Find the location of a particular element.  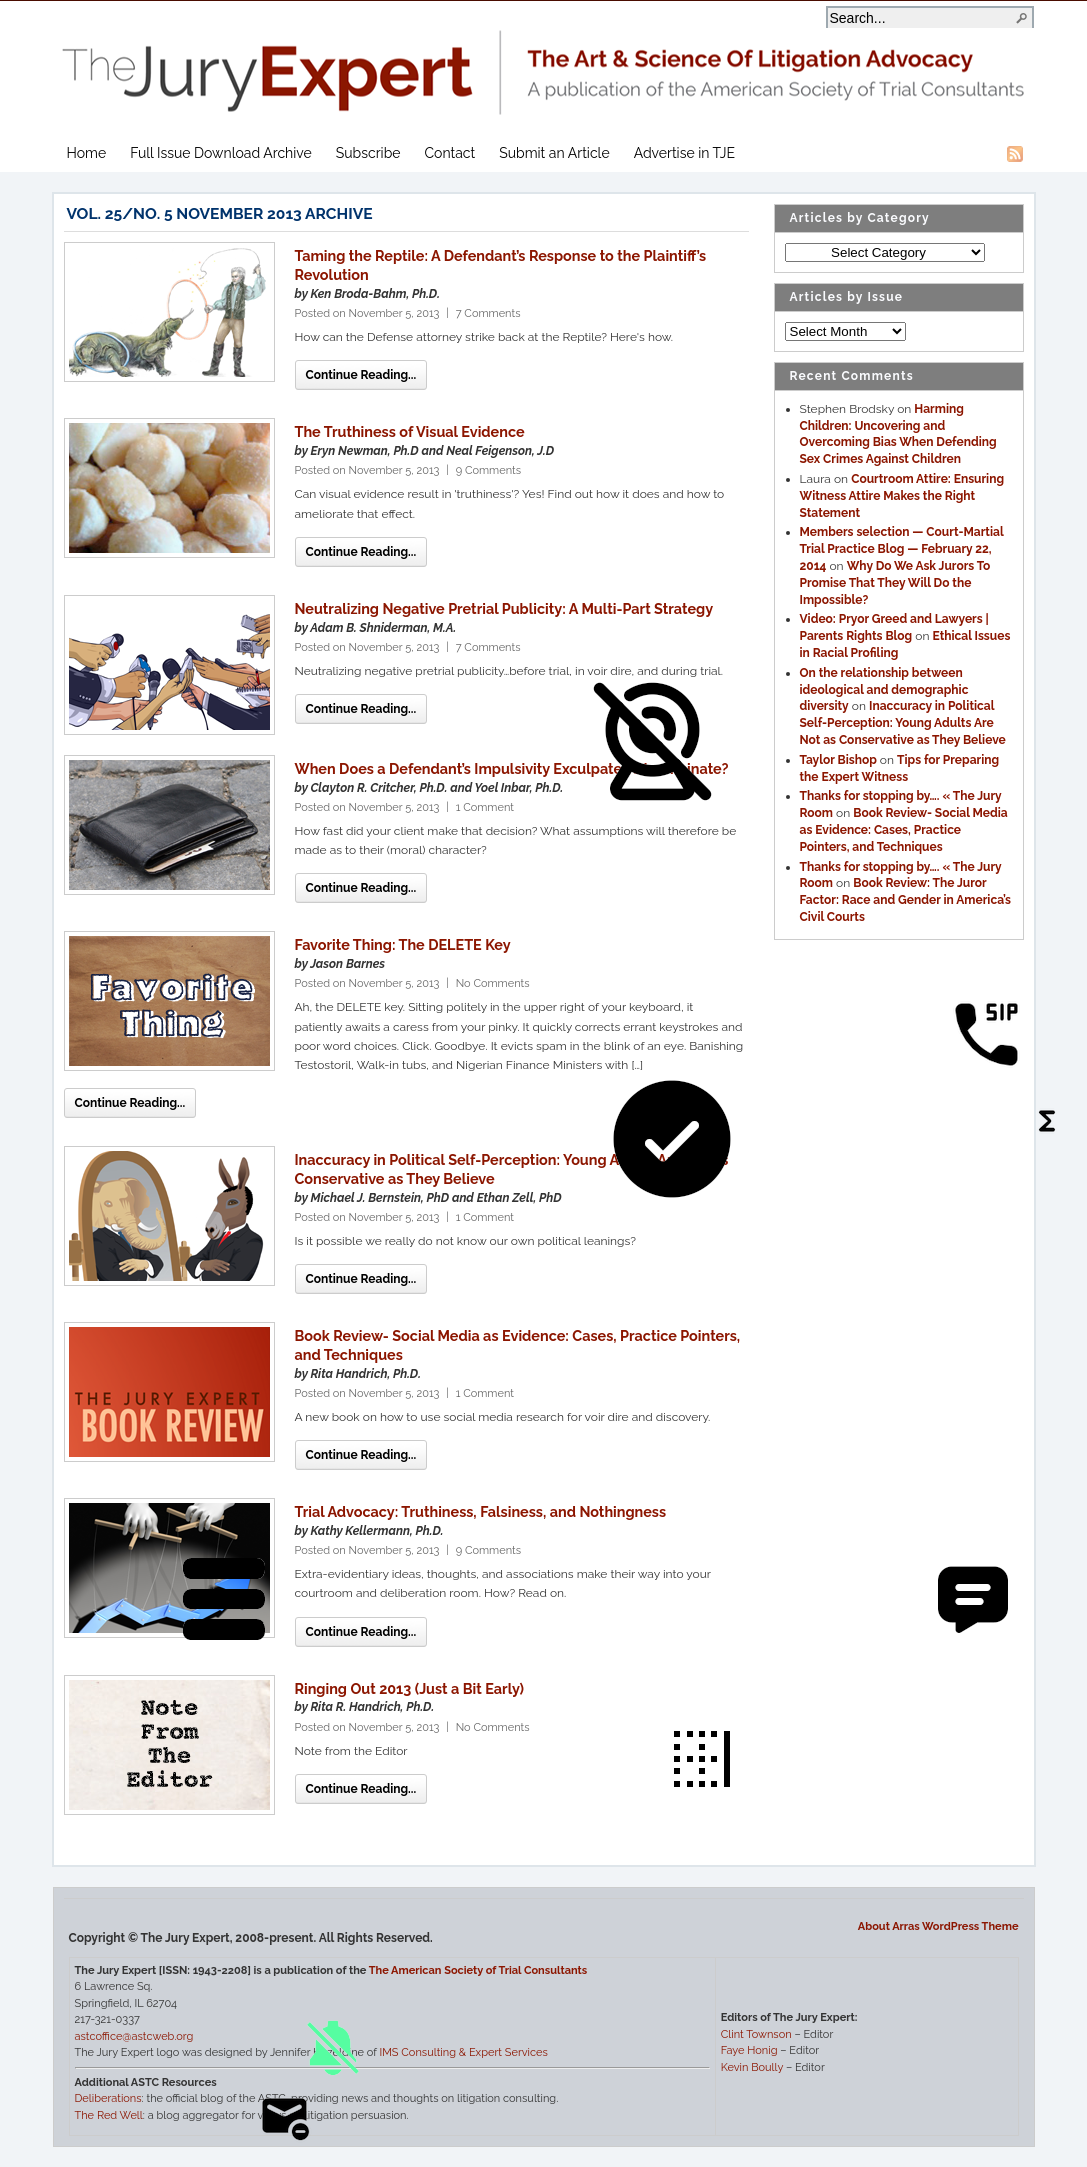

indicates a completed or successful action is located at coordinates (672, 1139).